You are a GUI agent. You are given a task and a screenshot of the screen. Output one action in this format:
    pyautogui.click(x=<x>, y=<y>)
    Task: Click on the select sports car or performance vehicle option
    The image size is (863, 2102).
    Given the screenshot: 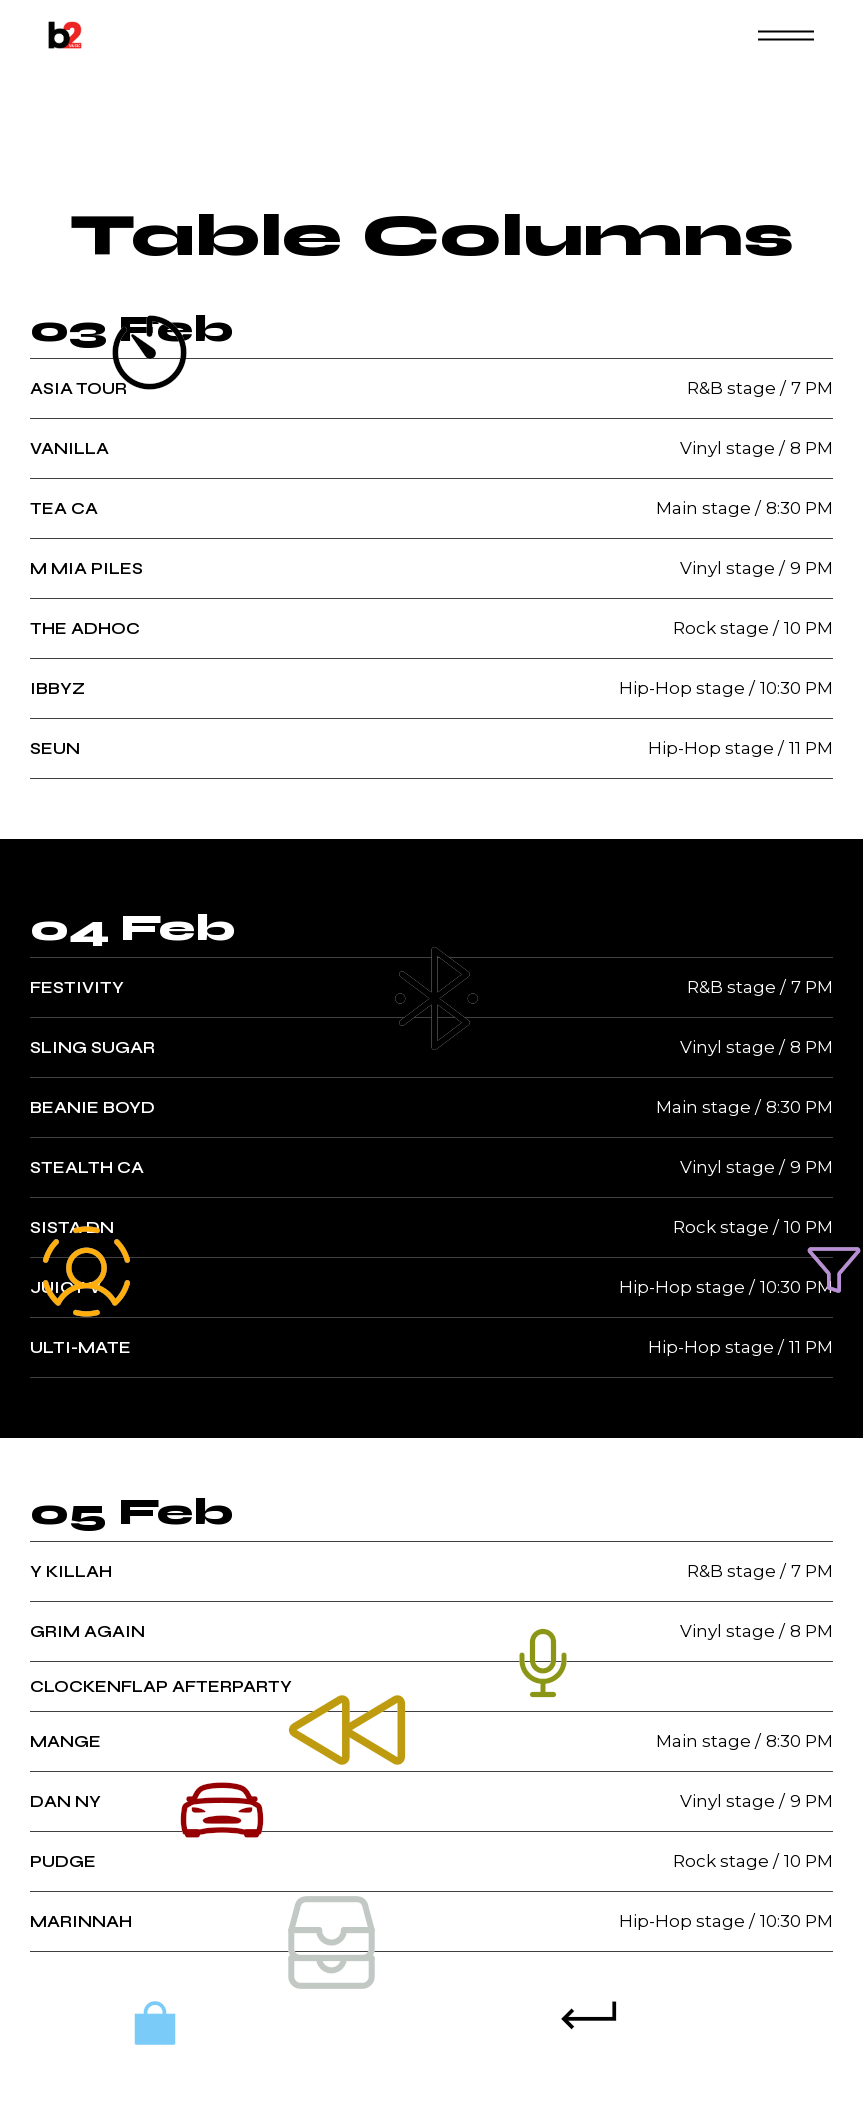 What is the action you would take?
    pyautogui.click(x=222, y=1810)
    